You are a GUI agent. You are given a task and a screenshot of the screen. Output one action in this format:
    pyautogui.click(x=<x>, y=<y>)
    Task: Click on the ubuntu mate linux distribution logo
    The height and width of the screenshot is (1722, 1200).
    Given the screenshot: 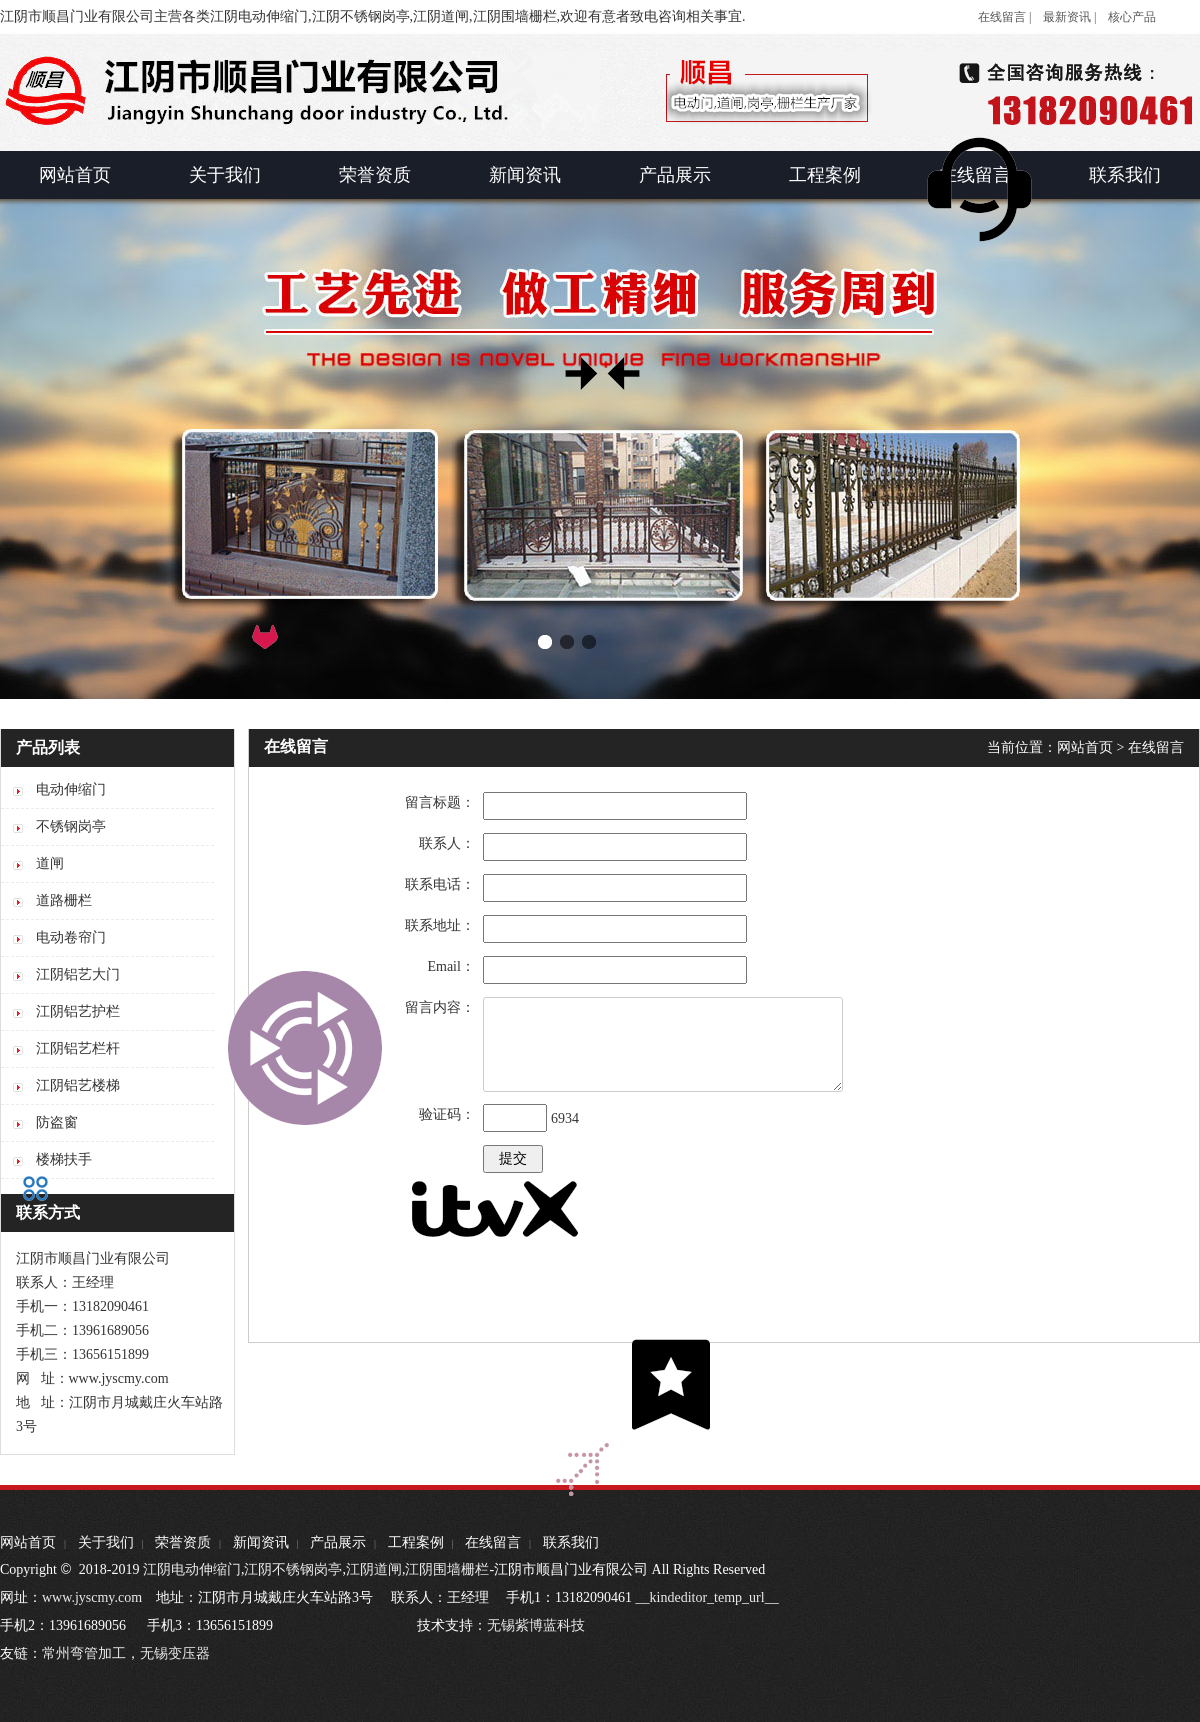 What is the action you would take?
    pyautogui.click(x=305, y=1048)
    